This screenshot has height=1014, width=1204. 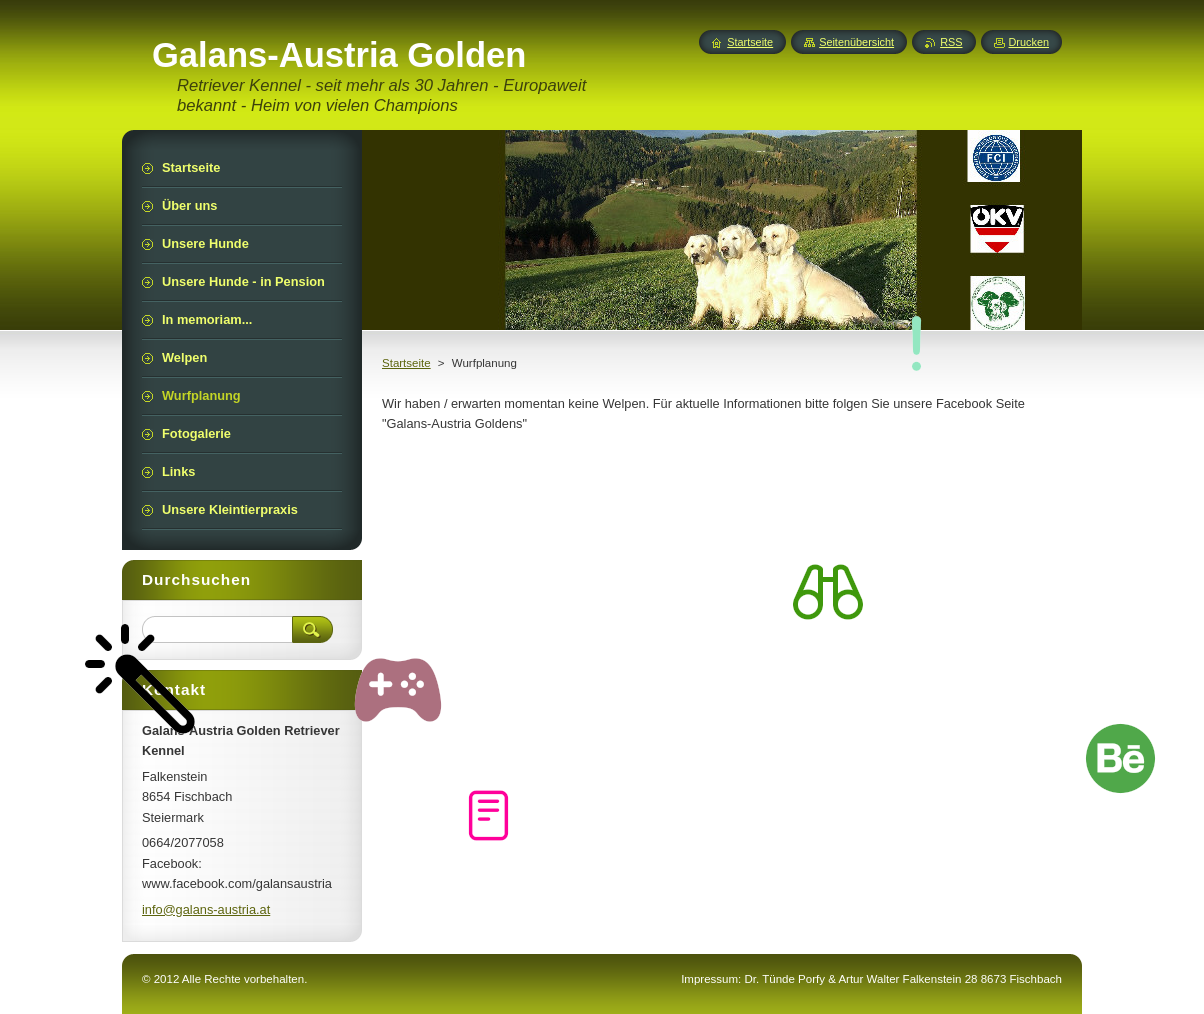 I want to click on access gaming features or settings, so click(x=398, y=690).